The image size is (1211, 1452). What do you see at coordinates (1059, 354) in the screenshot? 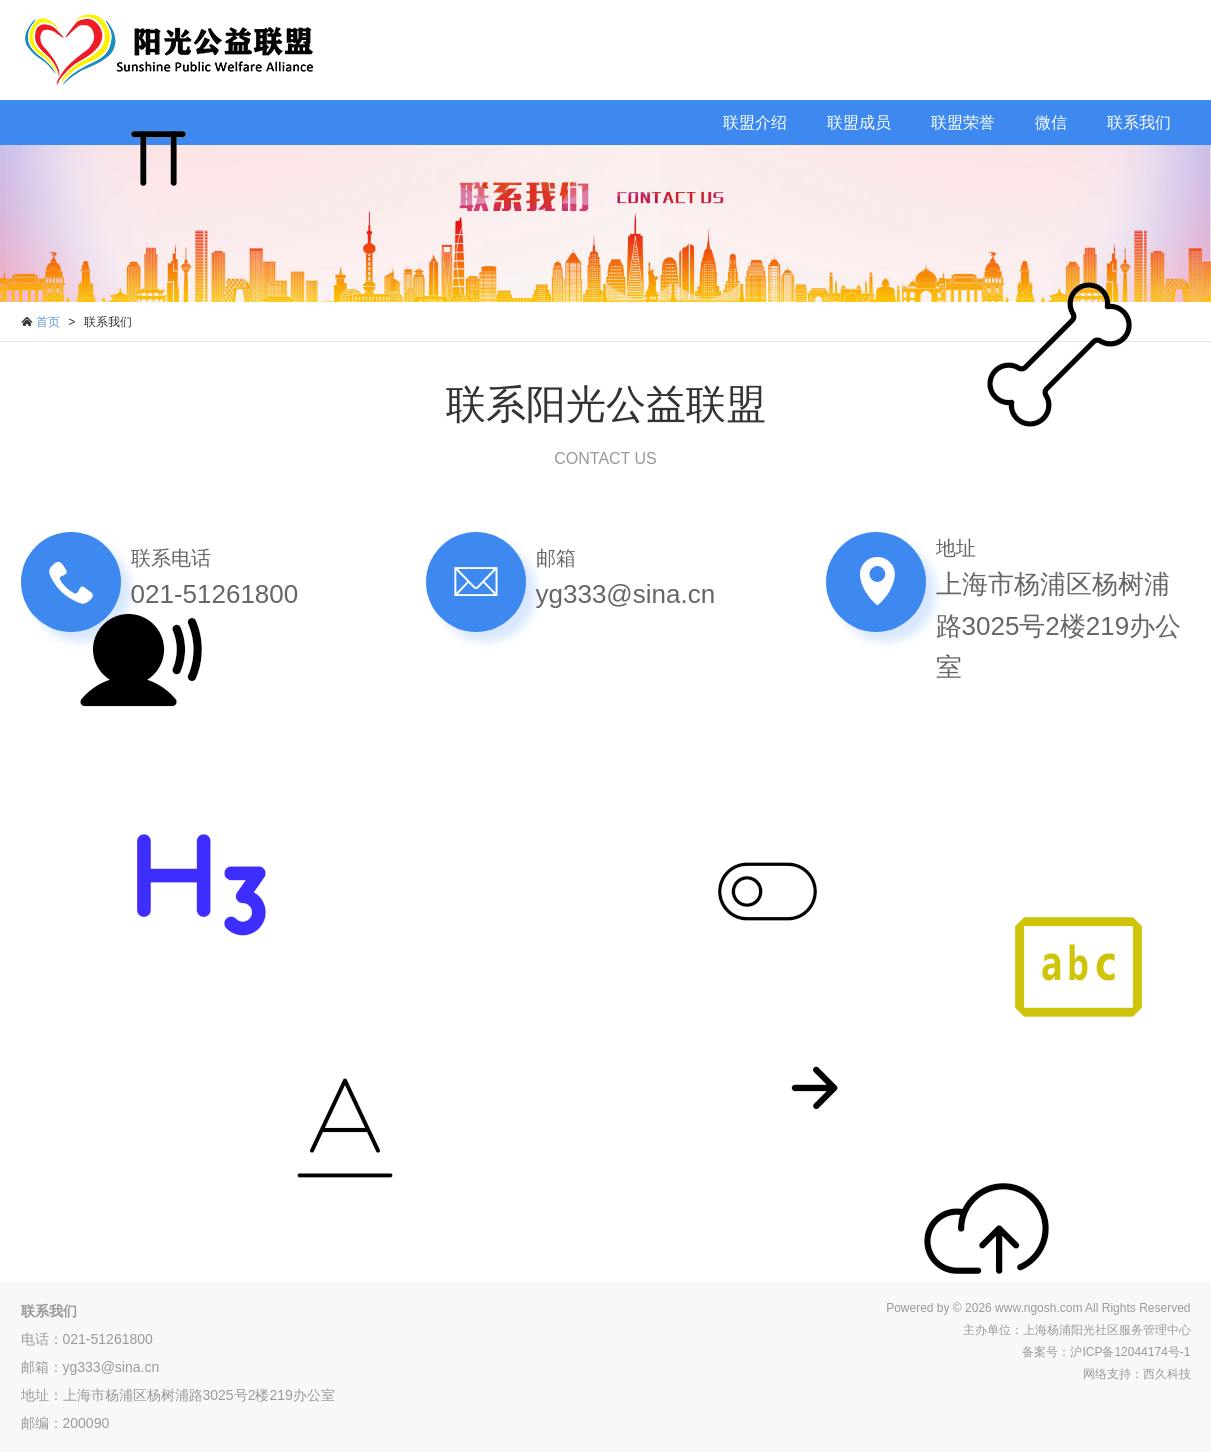
I see `access pet-related features or settings` at bounding box center [1059, 354].